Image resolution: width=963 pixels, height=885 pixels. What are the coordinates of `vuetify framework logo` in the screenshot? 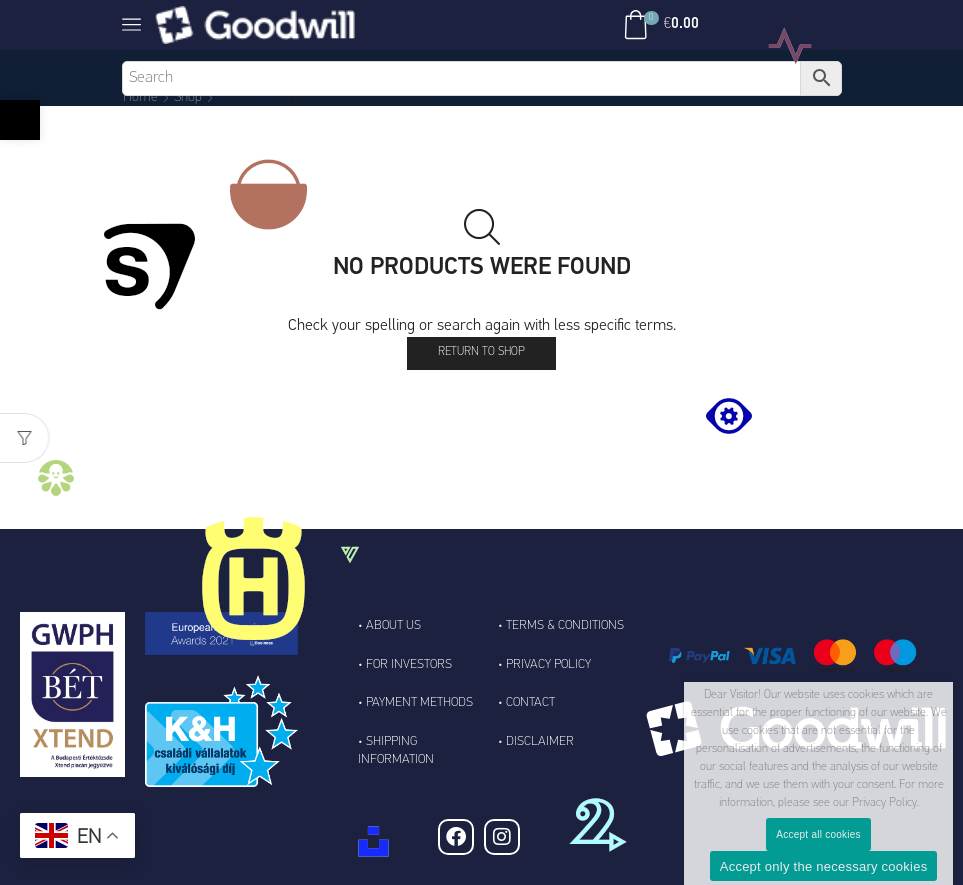 It's located at (350, 555).